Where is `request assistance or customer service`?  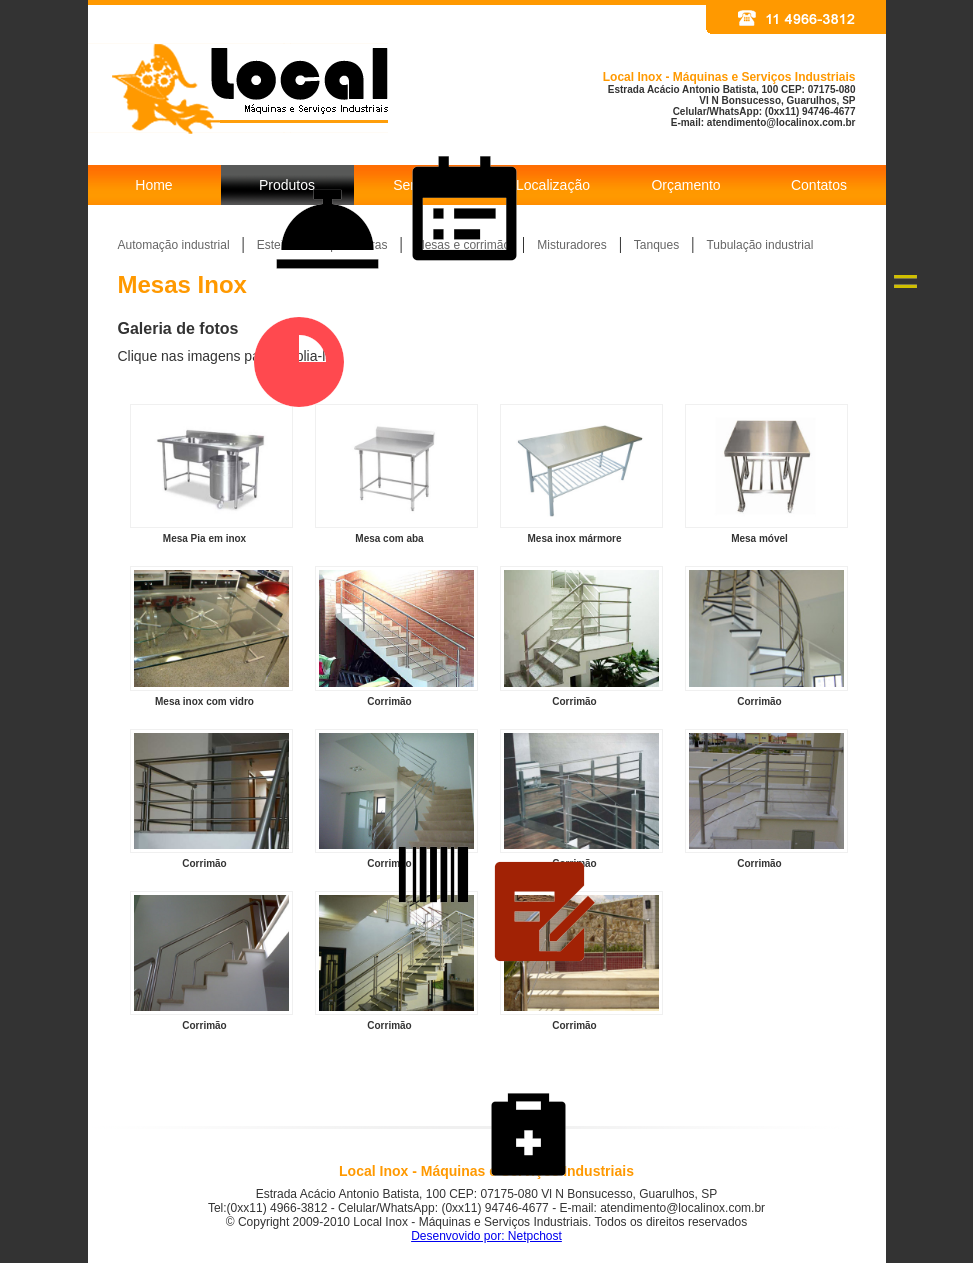
request assistance or customer service is located at coordinates (327, 231).